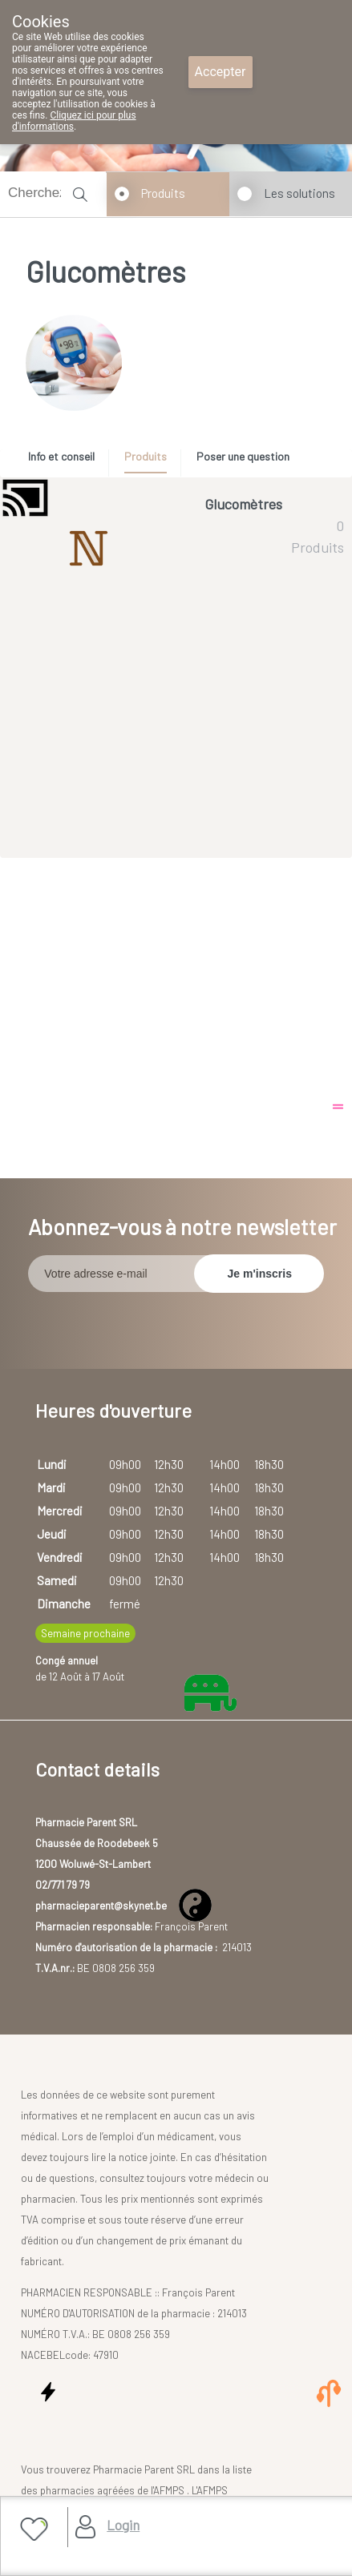 This screenshot has width=352, height=2576. Describe the element at coordinates (25, 497) in the screenshot. I see `indicates active casting connection to a display` at that location.